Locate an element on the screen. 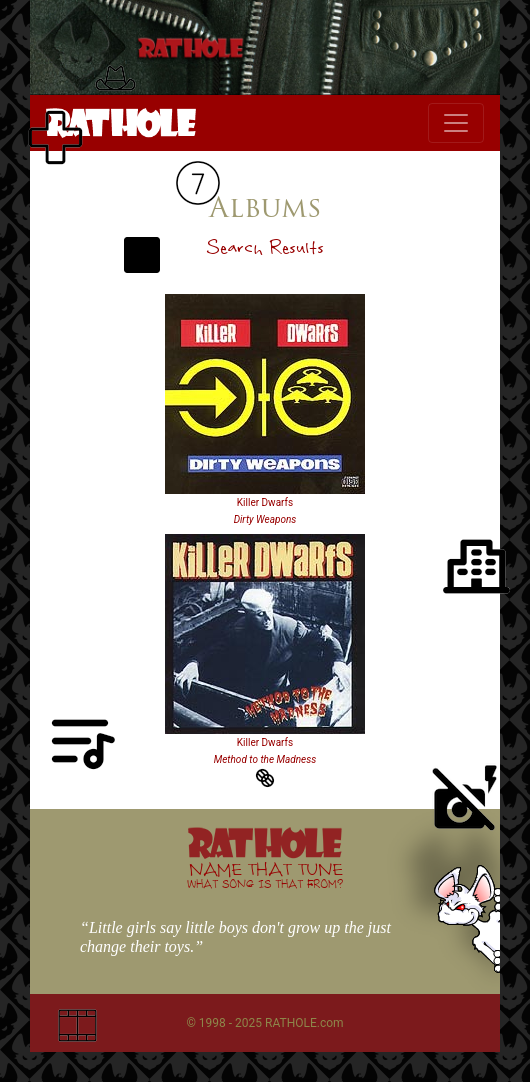 The width and height of the screenshot is (530, 1082). select western or country theme is located at coordinates (115, 79).